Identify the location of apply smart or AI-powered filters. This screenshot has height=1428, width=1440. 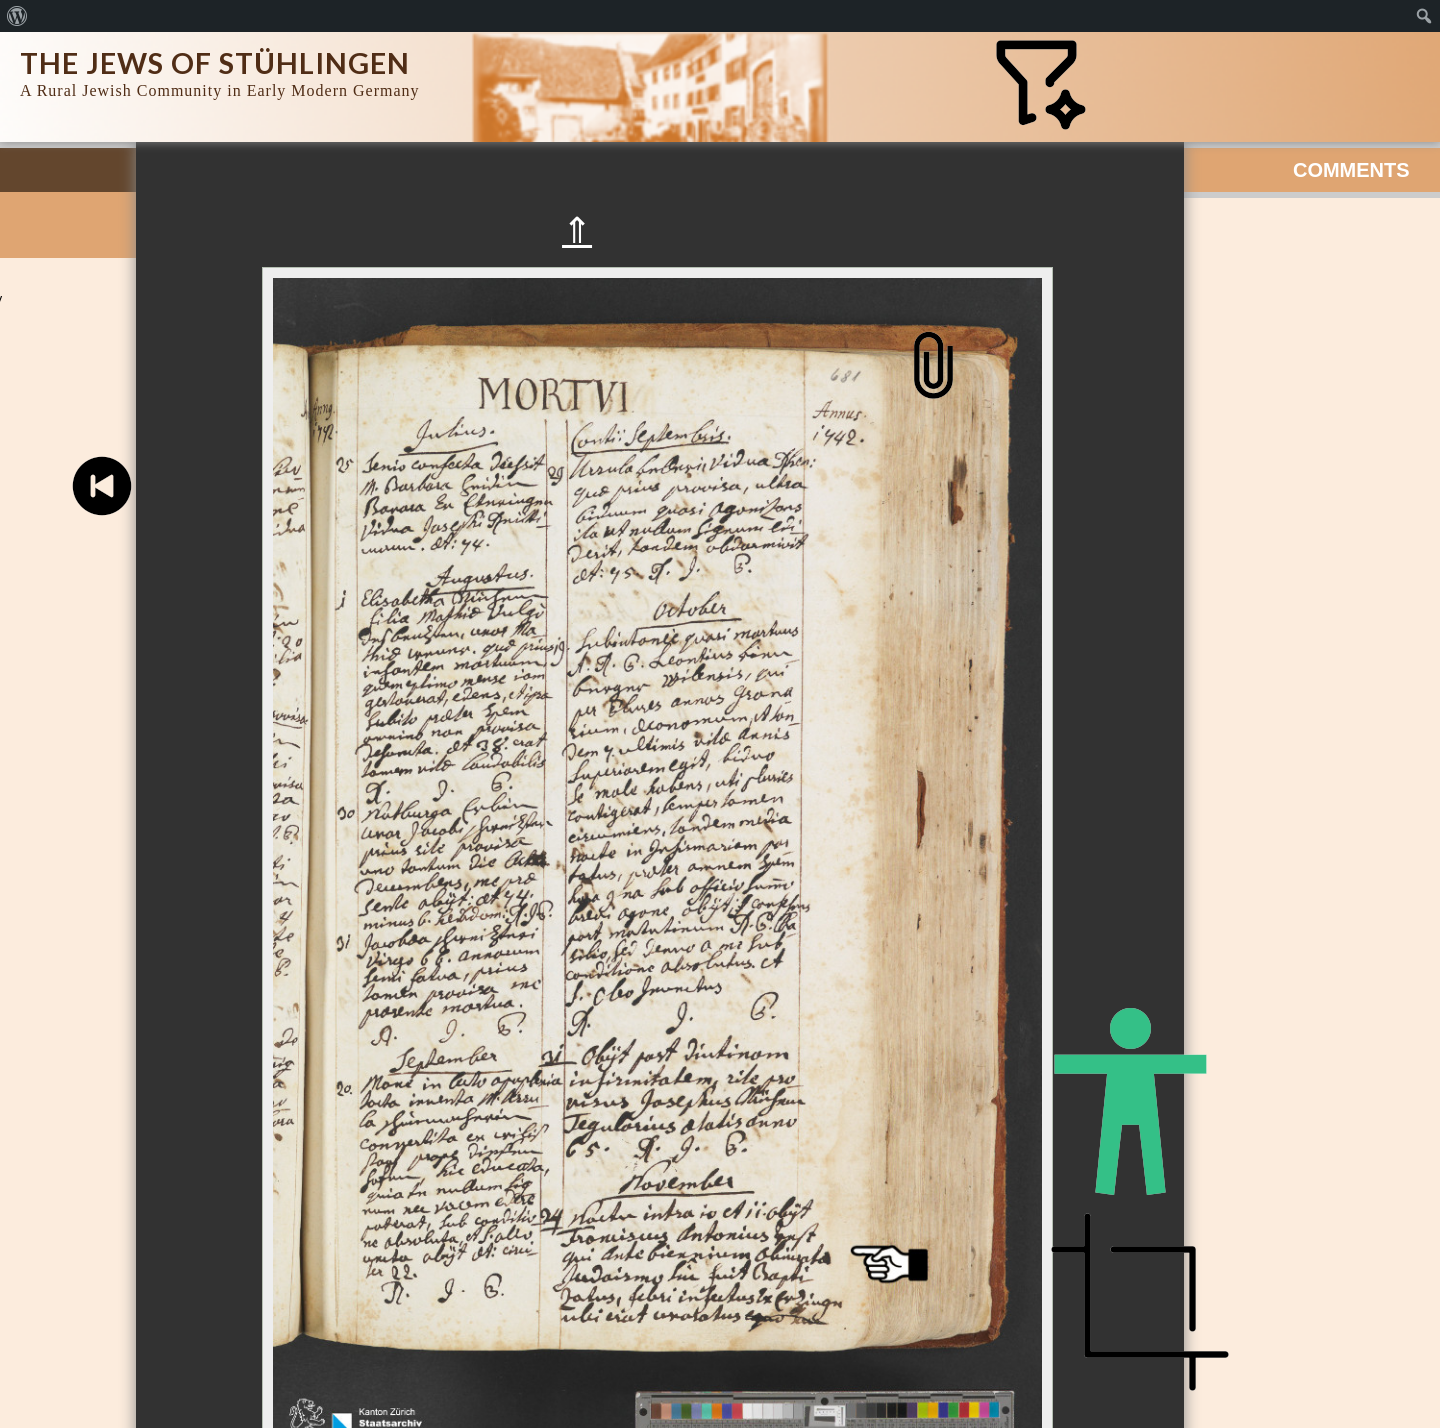
(1036, 80).